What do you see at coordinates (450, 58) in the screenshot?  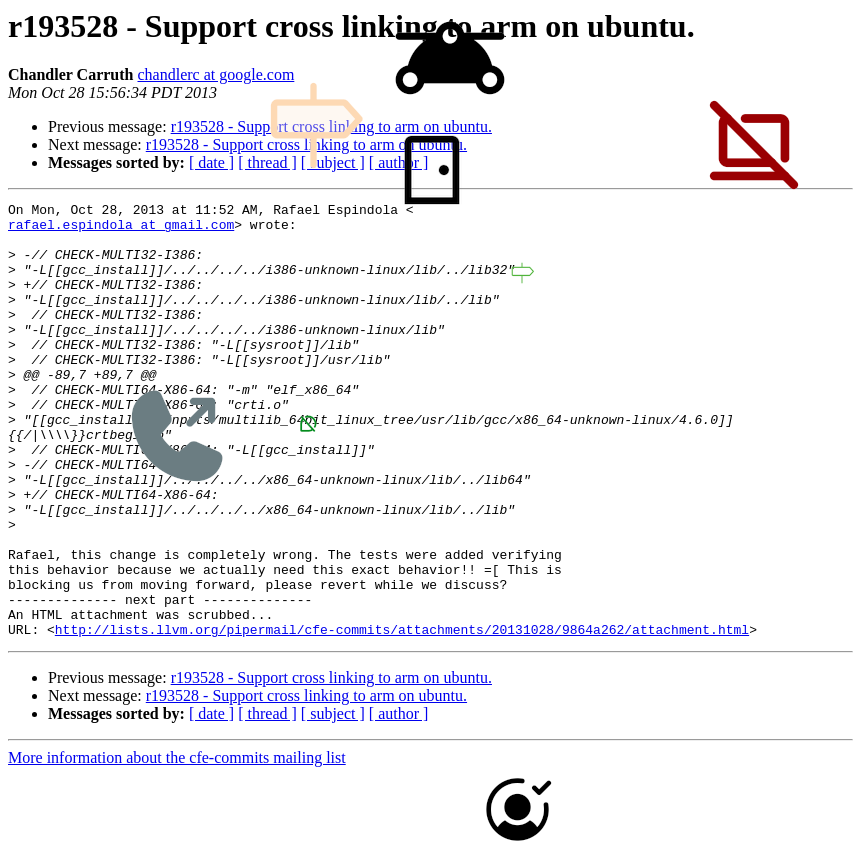 I see `access vector path editing tools` at bounding box center [450, 58].